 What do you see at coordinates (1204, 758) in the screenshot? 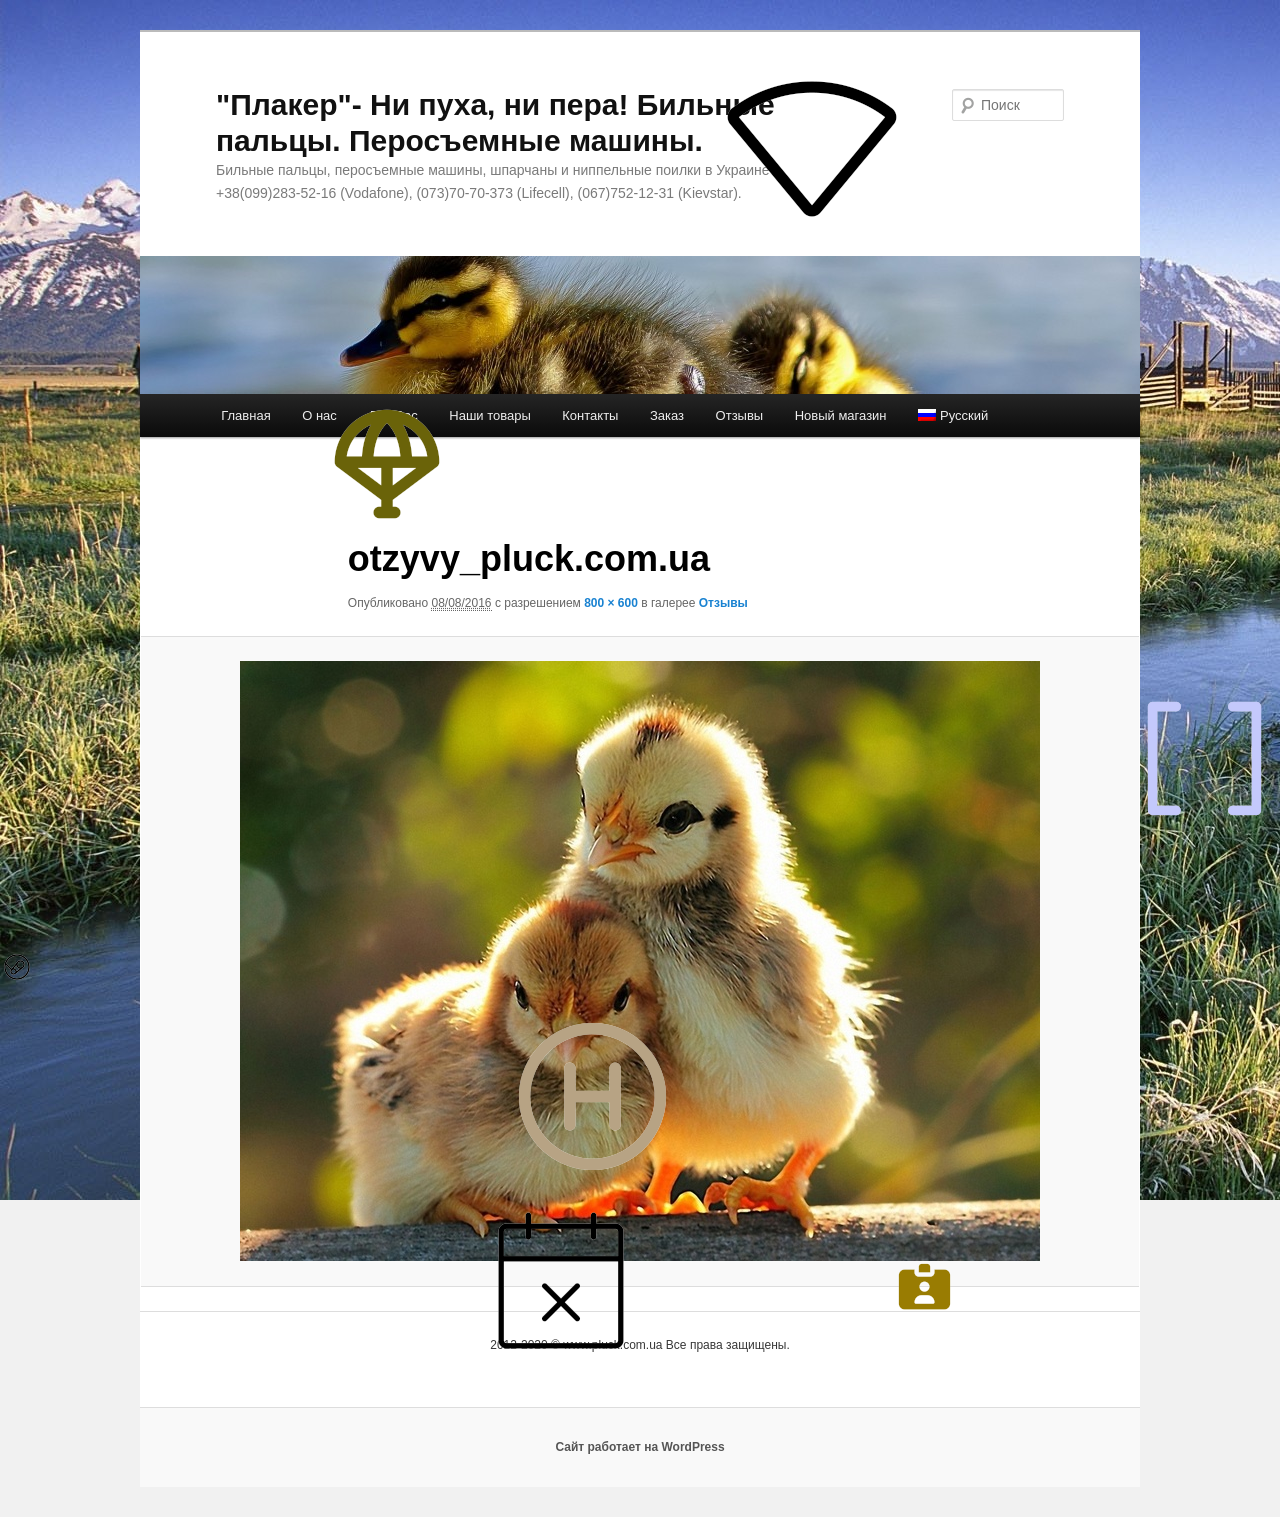
I see `insert or edit code brackets` at bounding box center [1204, 758].